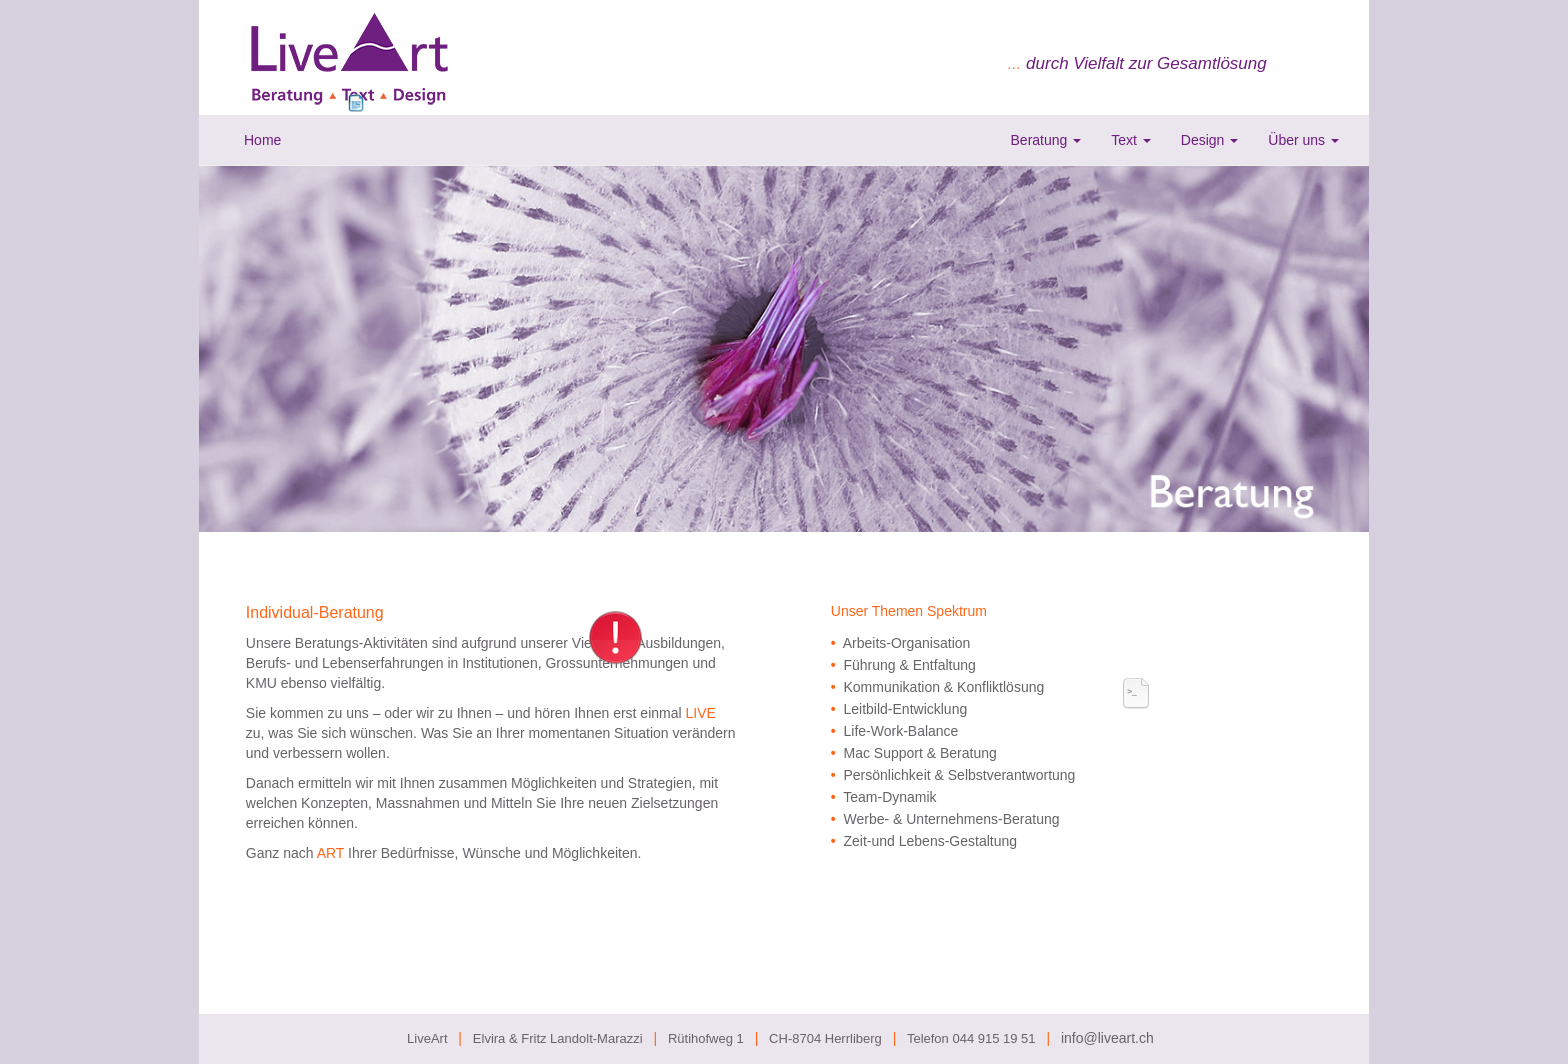 The image size is (1568, 1064). Describe the element at coordinates (1136, 693) in the screenshot. I see `shell script or terminal executable file` at that location.